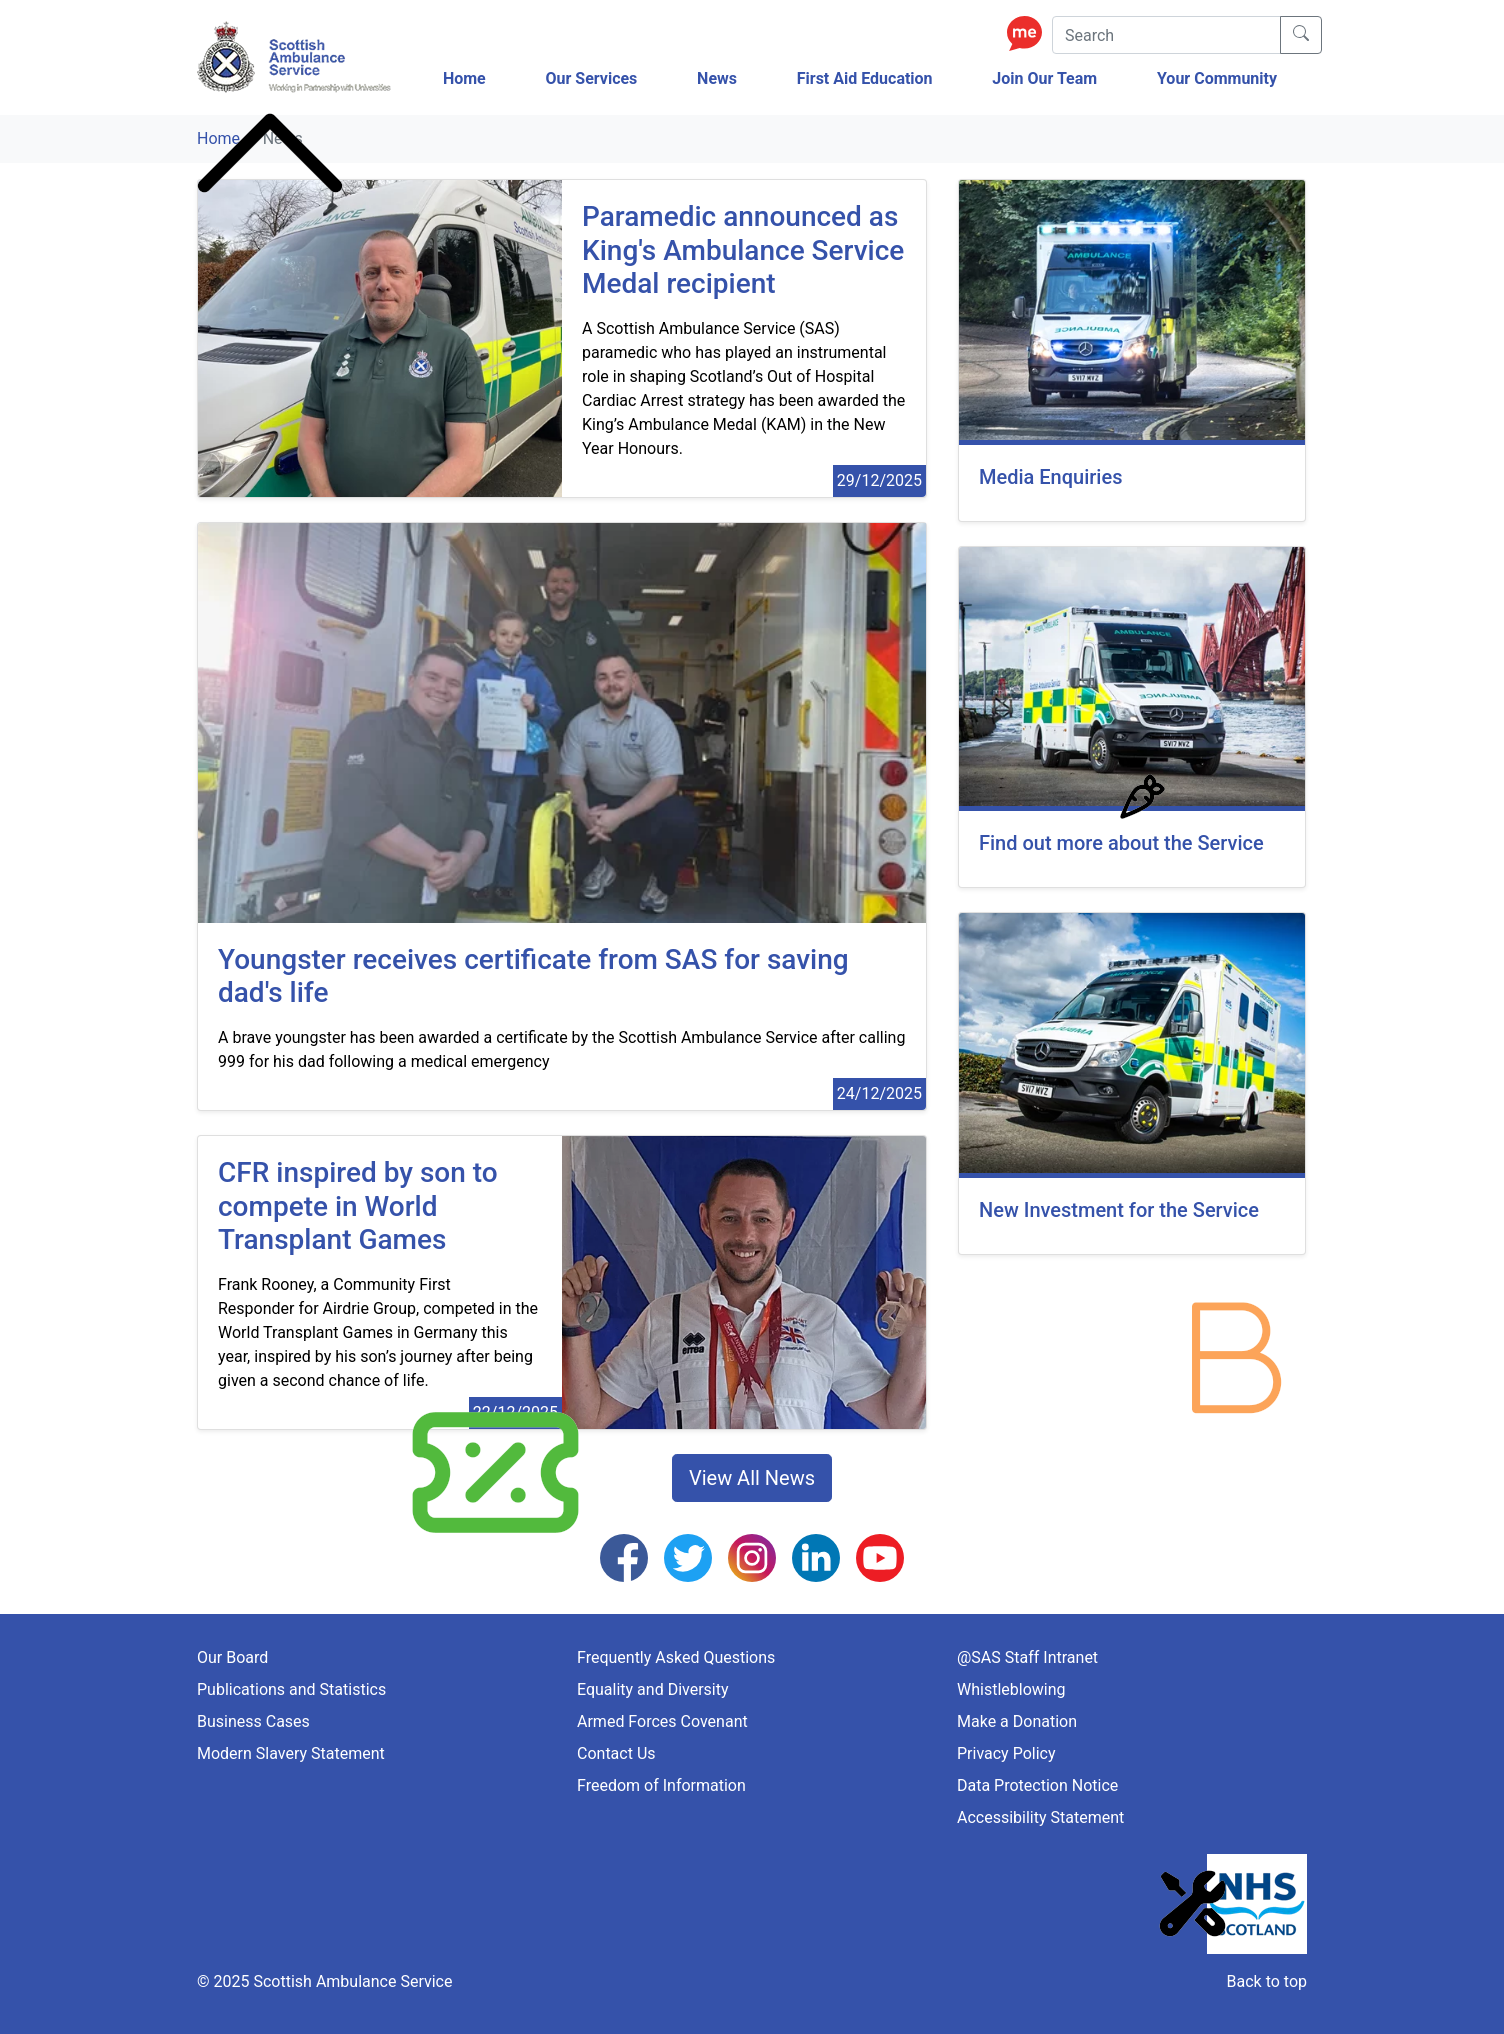  I want to click on access settings or configuration options, so click(1192, 1903).